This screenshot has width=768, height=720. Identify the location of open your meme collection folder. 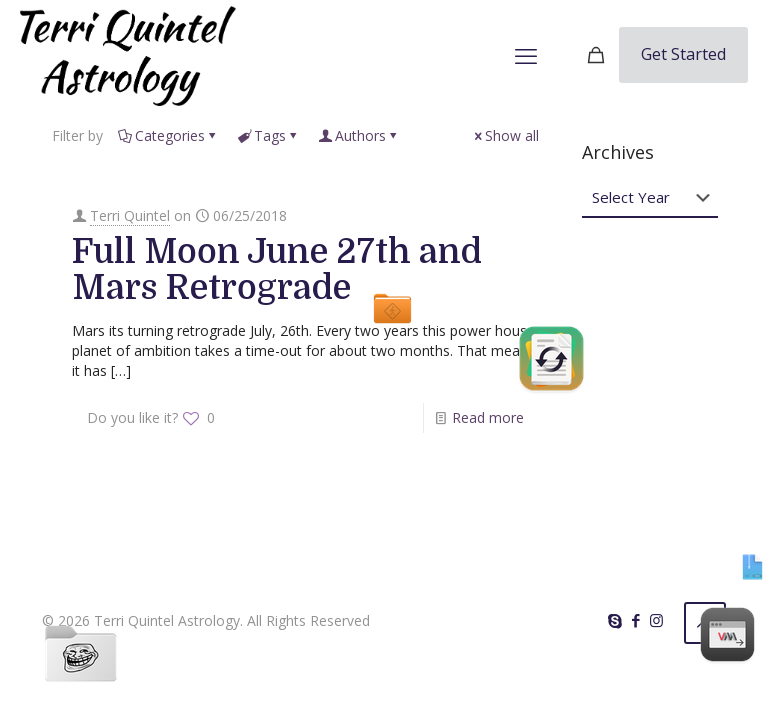
(80, 655).